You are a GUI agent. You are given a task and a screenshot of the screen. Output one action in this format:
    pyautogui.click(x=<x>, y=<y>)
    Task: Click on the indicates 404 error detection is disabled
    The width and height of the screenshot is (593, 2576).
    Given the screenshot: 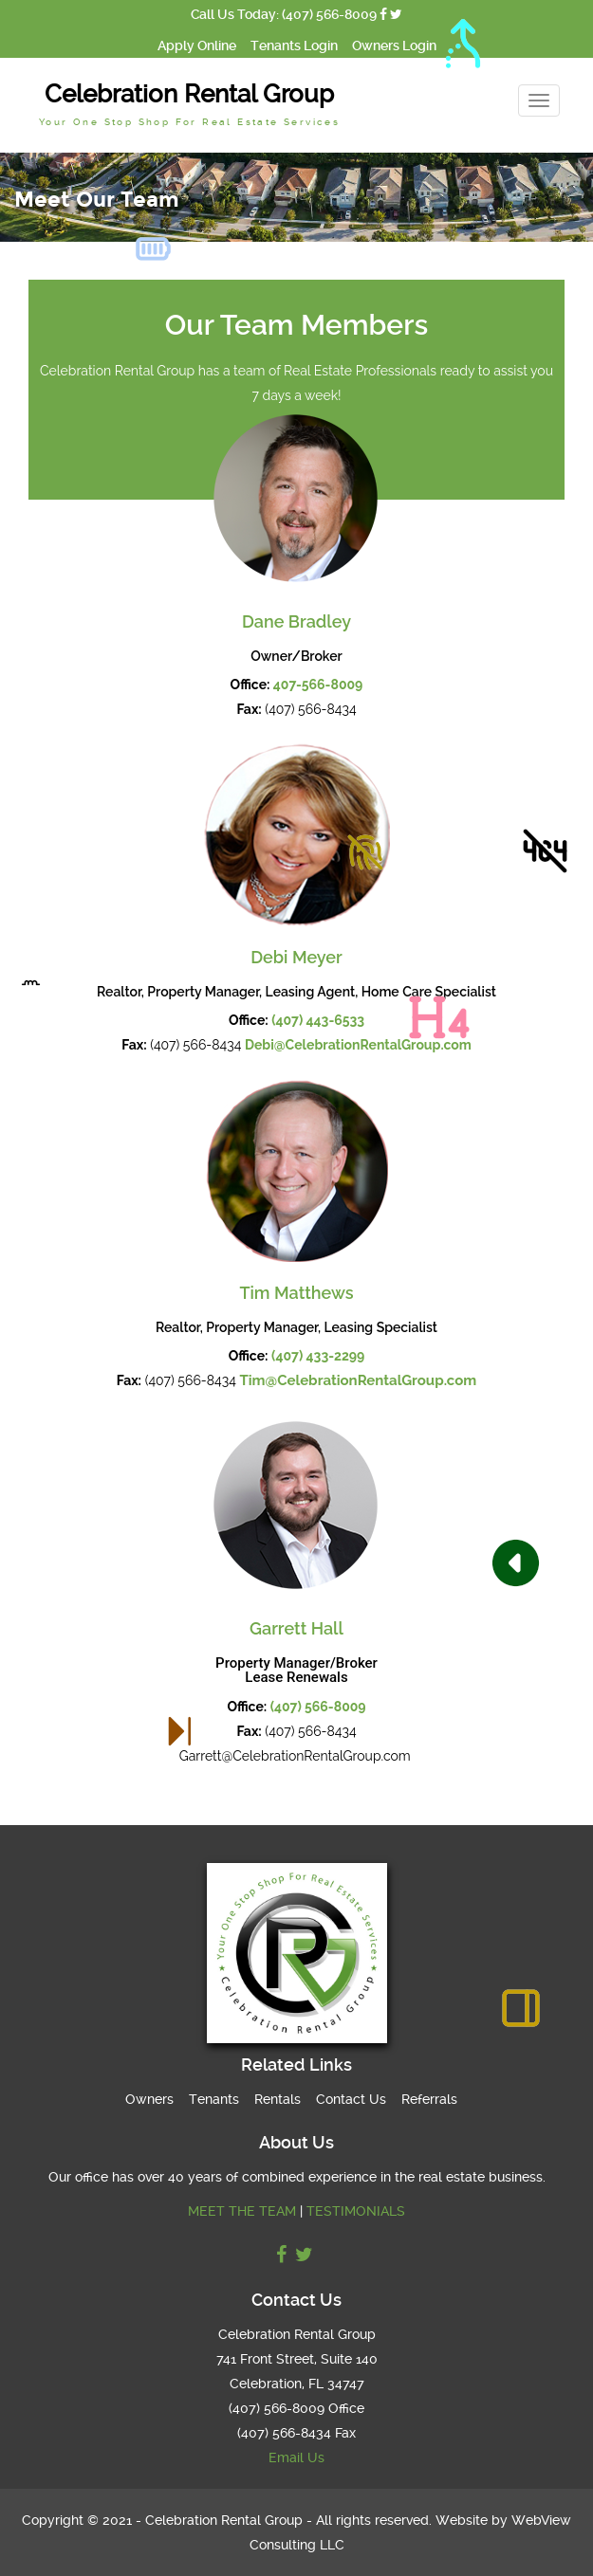 What is the action you would take?
    pyautogui.click(x=545, y=850)
    